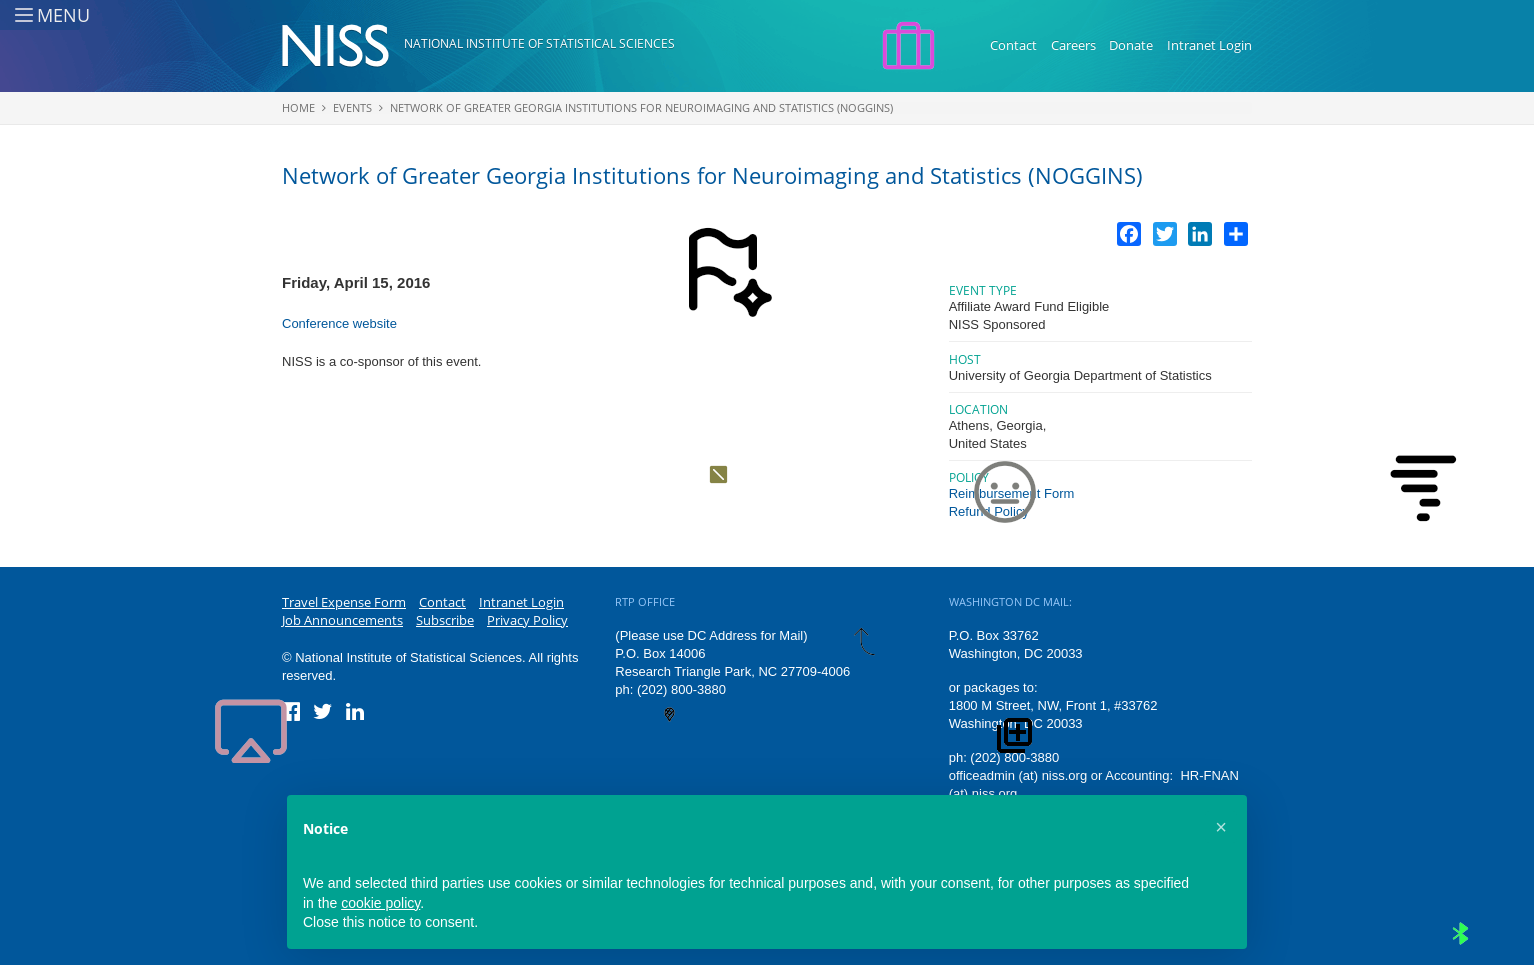  I want to click on go back and up in navigation hierarchy, so click(864, 641).